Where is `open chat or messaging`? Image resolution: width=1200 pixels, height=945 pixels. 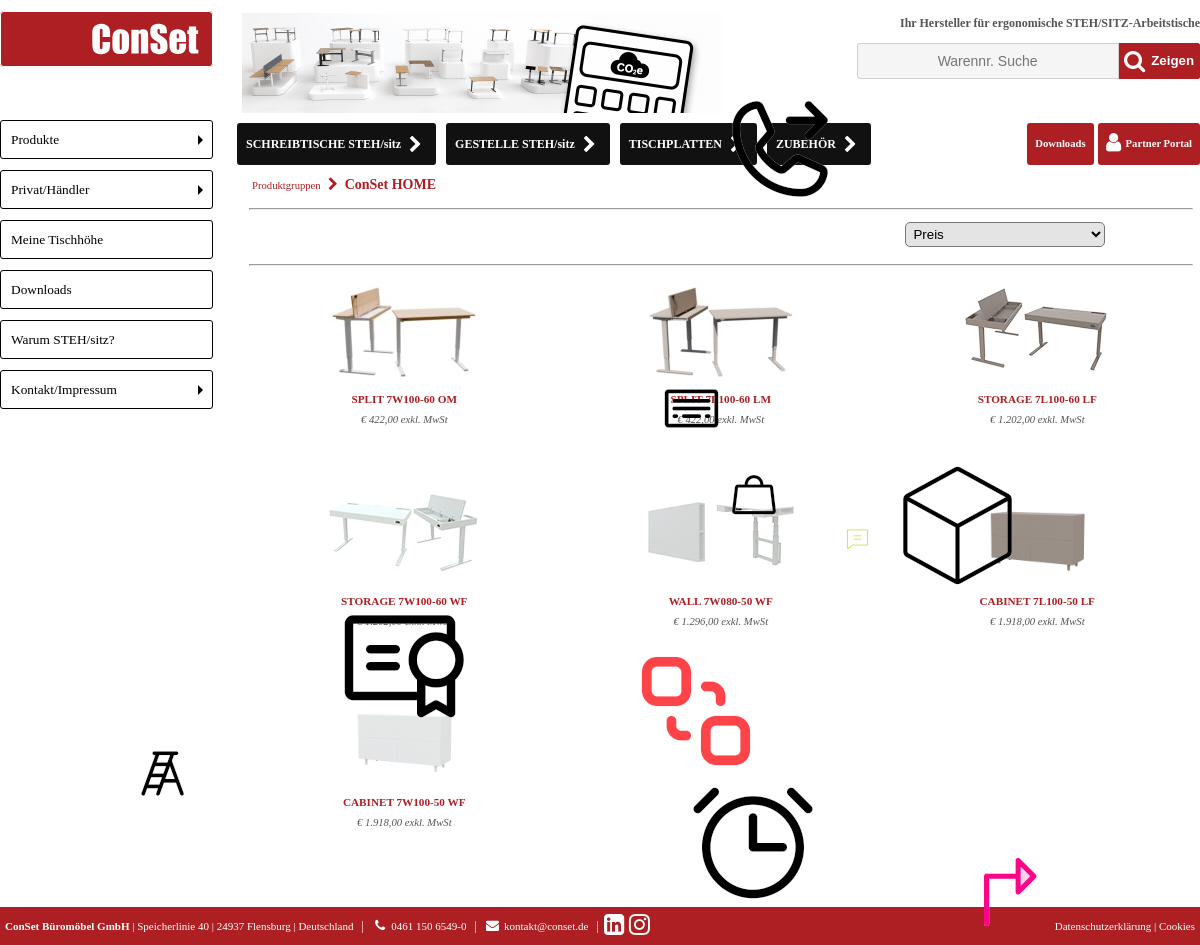 open chat or messaging is located at coordinates (857, 537).